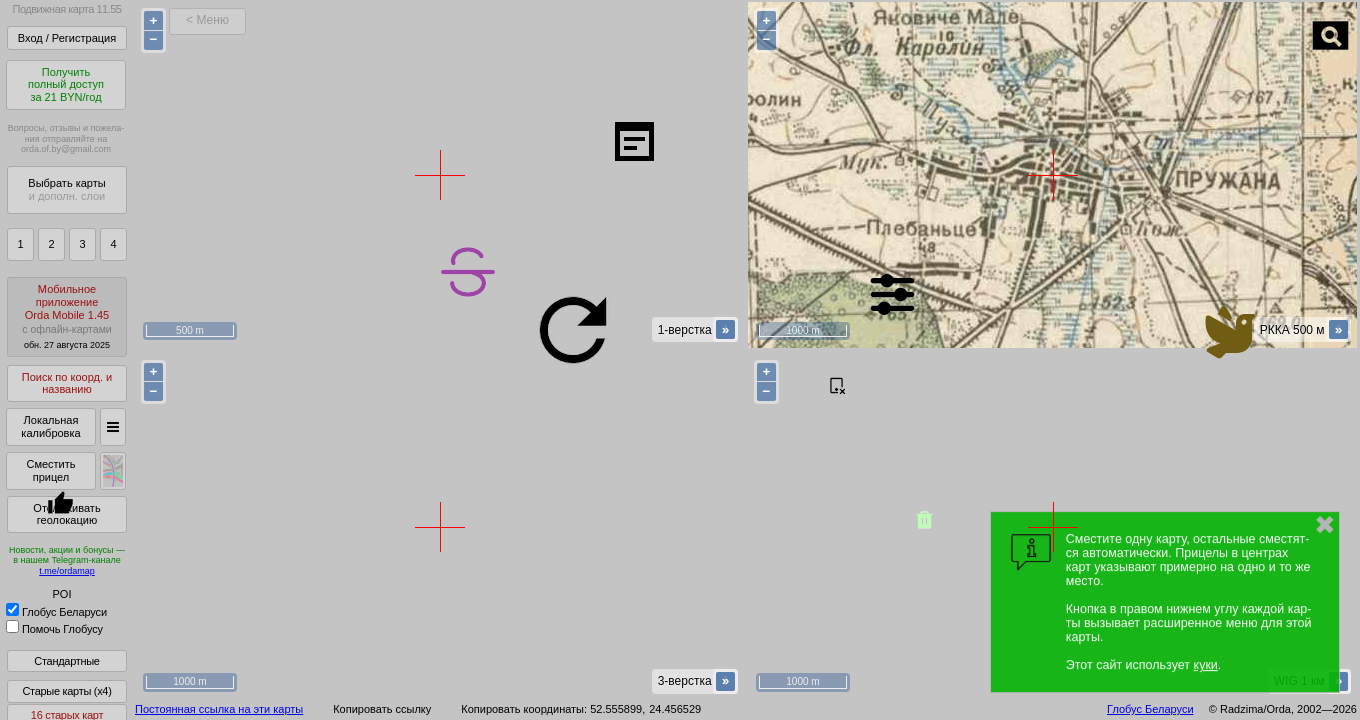  What do you see at coordinates (573, 330) in the screenshot?
I see `refresh or reload the current page` at bounding box center [573, 330].